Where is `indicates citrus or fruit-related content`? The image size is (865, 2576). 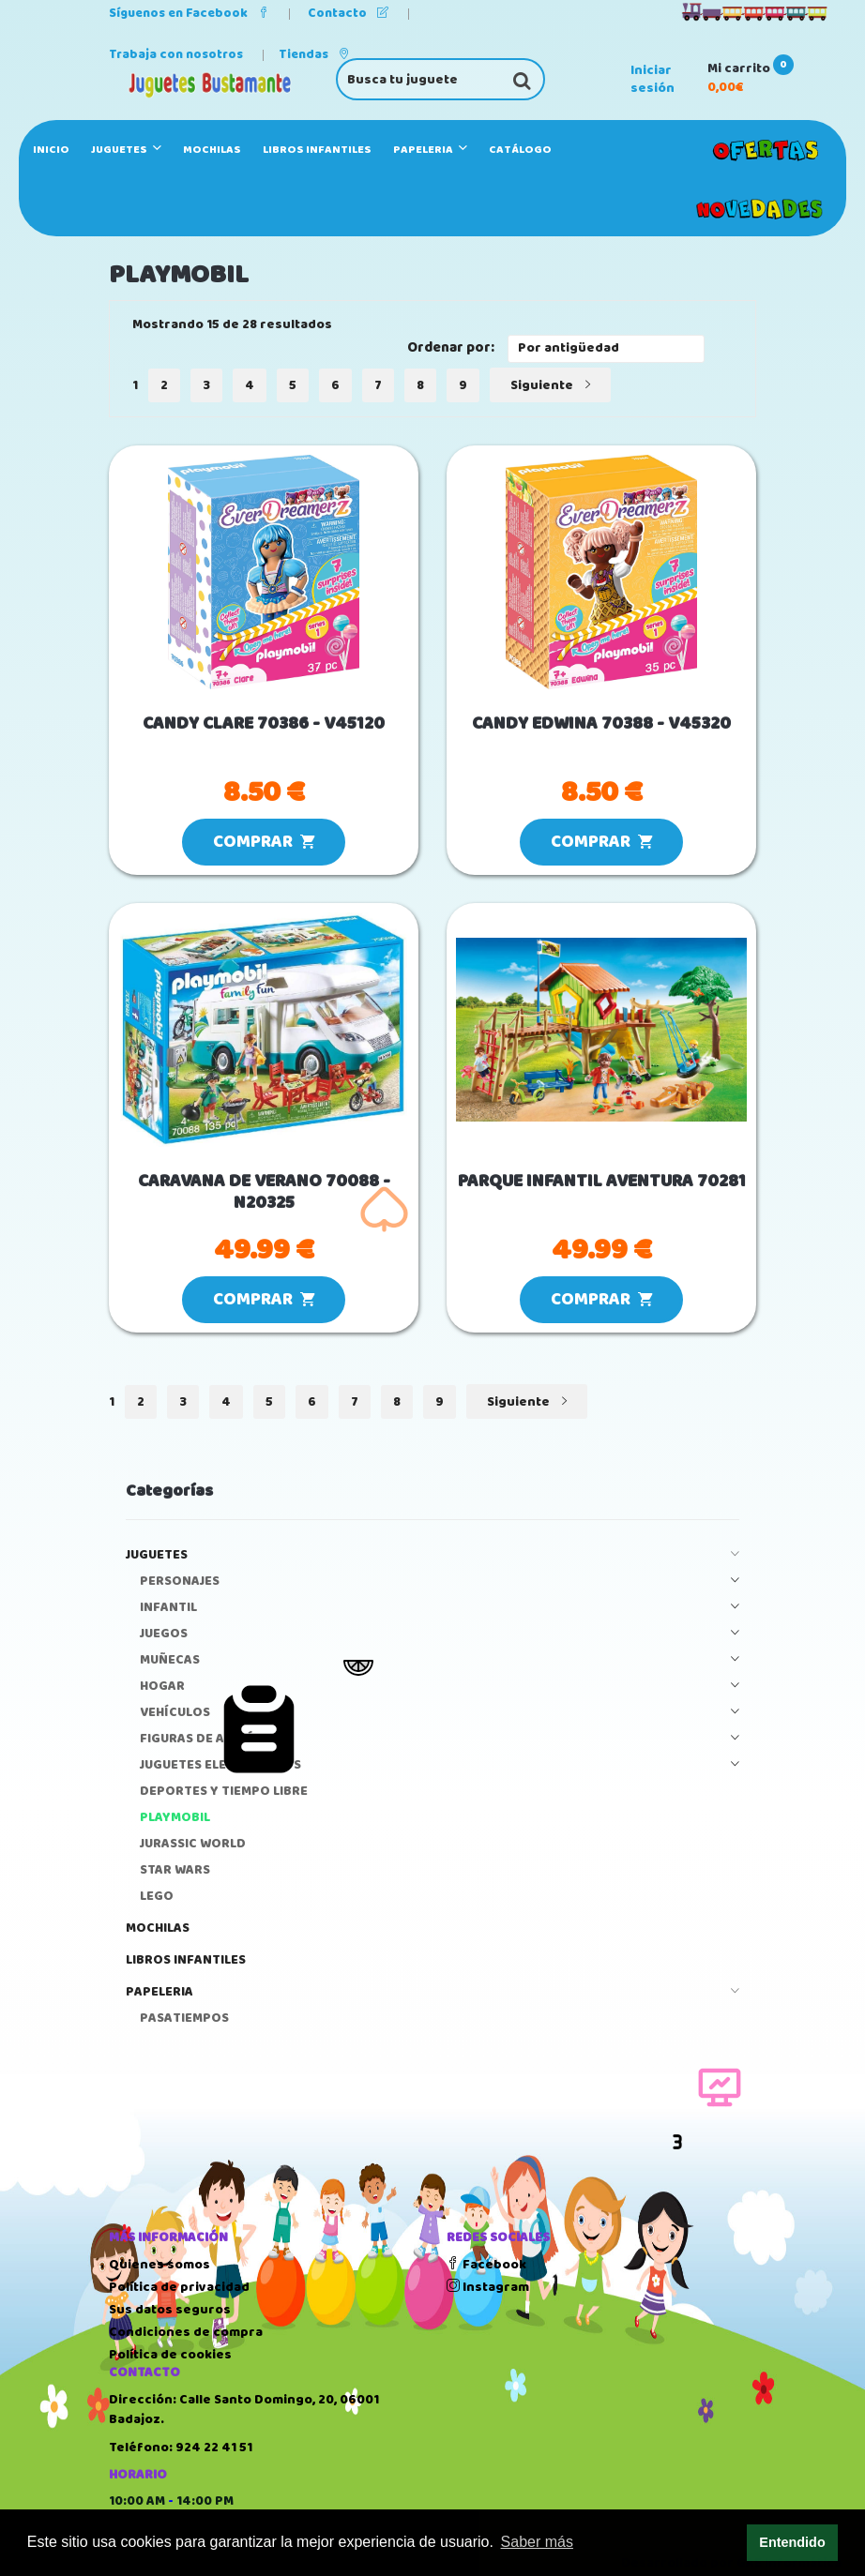
indicates citrus or fruit-related content is located at coordinates (358, 1665).